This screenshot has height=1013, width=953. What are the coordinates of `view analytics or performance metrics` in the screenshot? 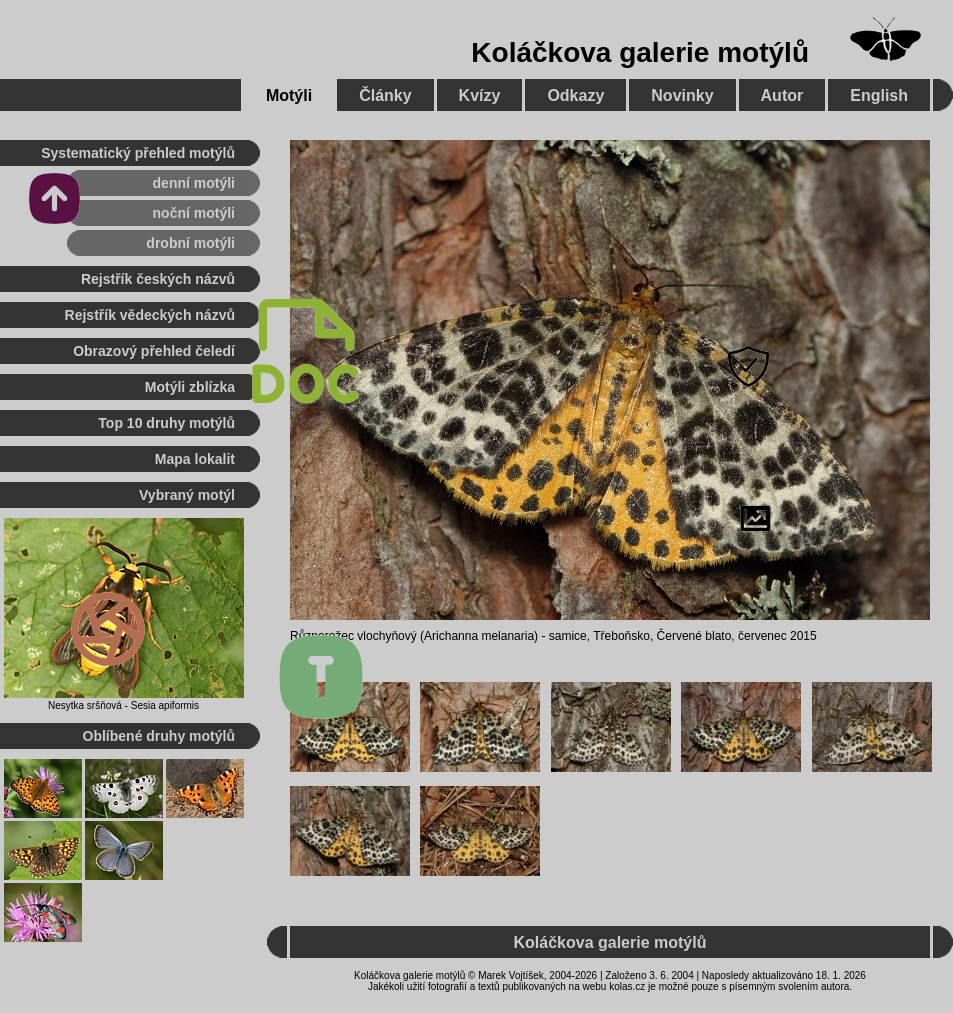 It's located at (755, 518).